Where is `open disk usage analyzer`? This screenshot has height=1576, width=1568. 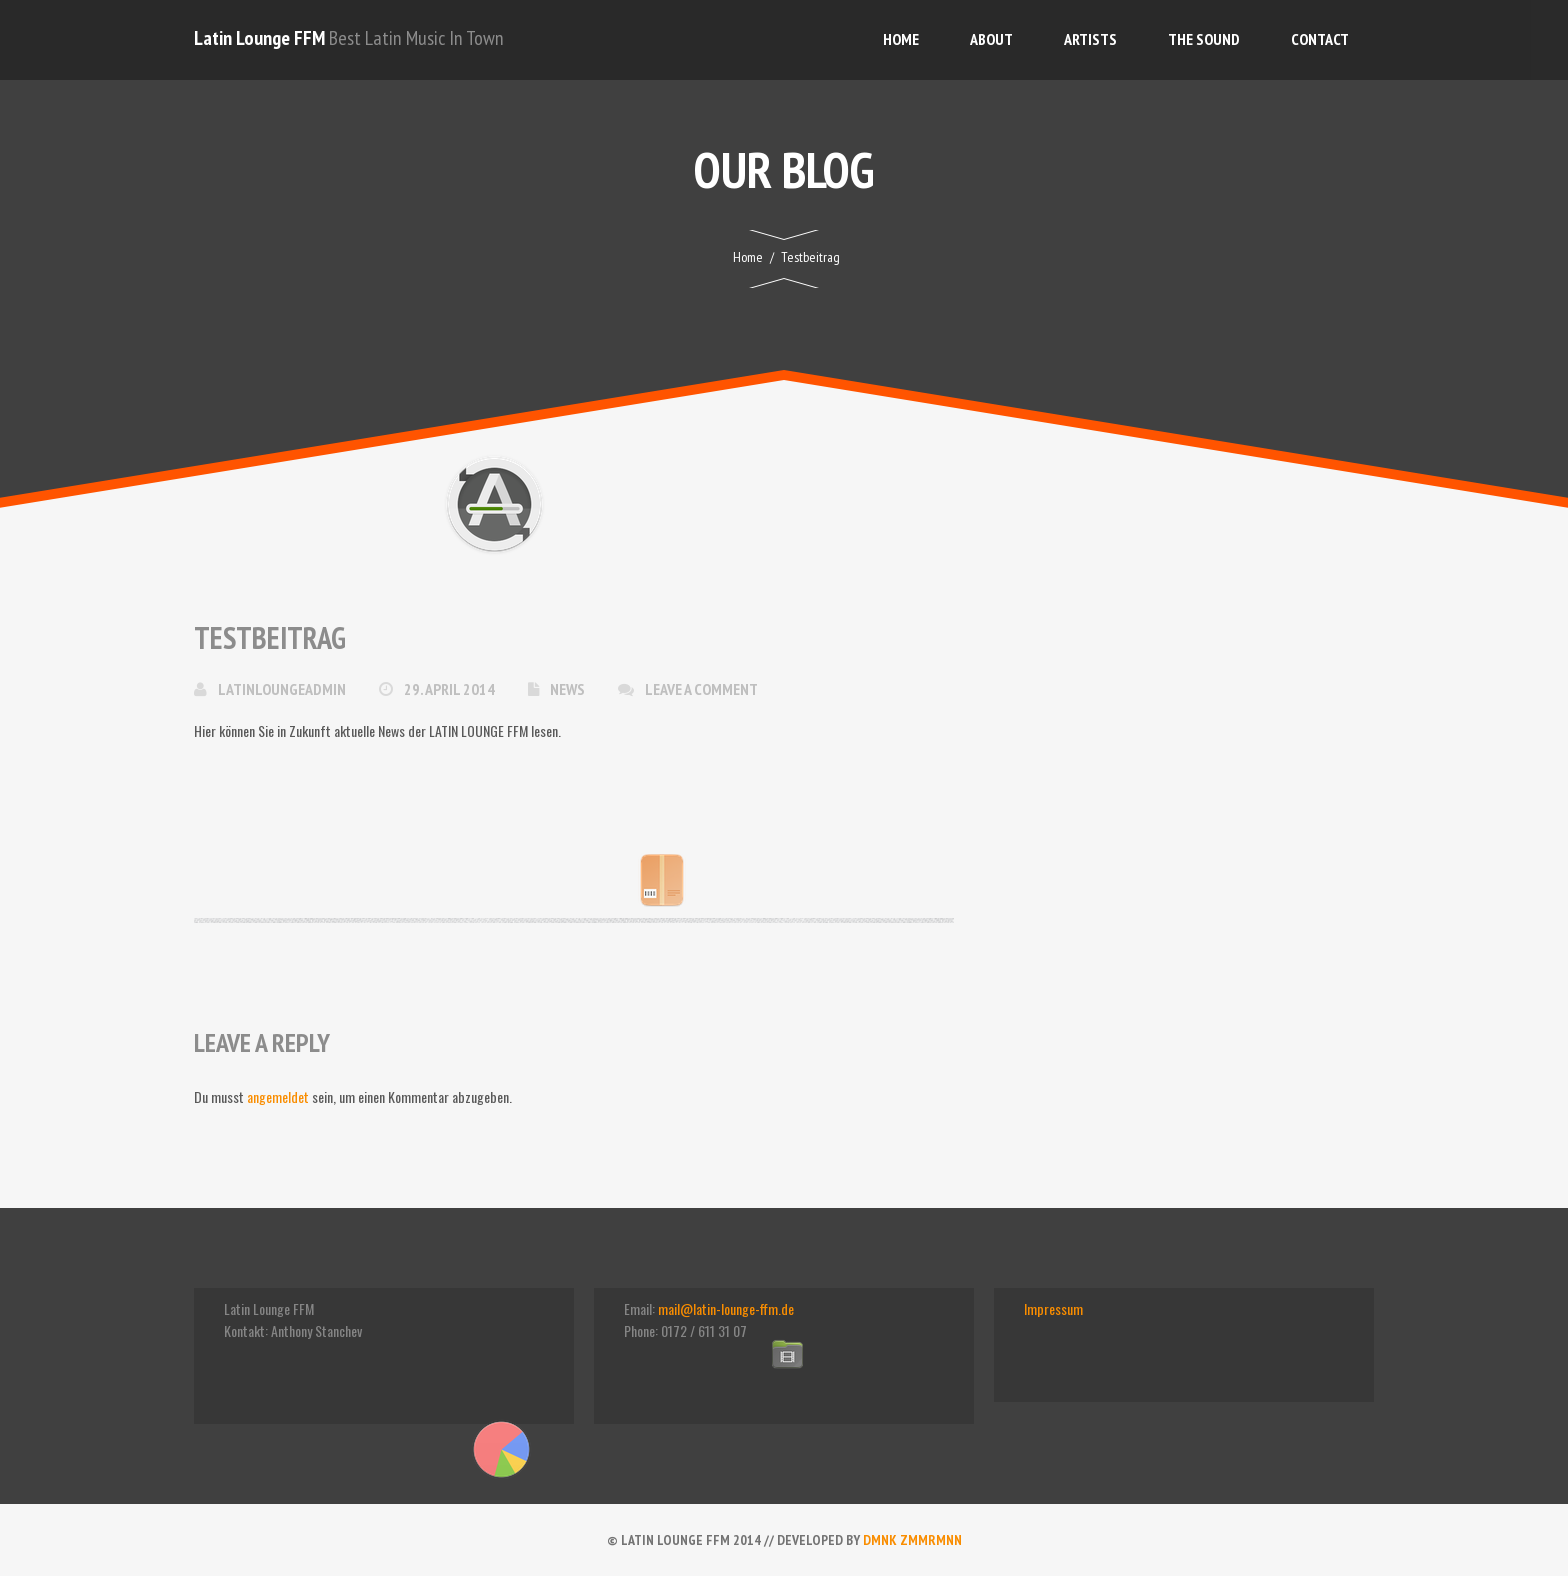 open disk usage analyzer is located at coordinates (501, 1449).